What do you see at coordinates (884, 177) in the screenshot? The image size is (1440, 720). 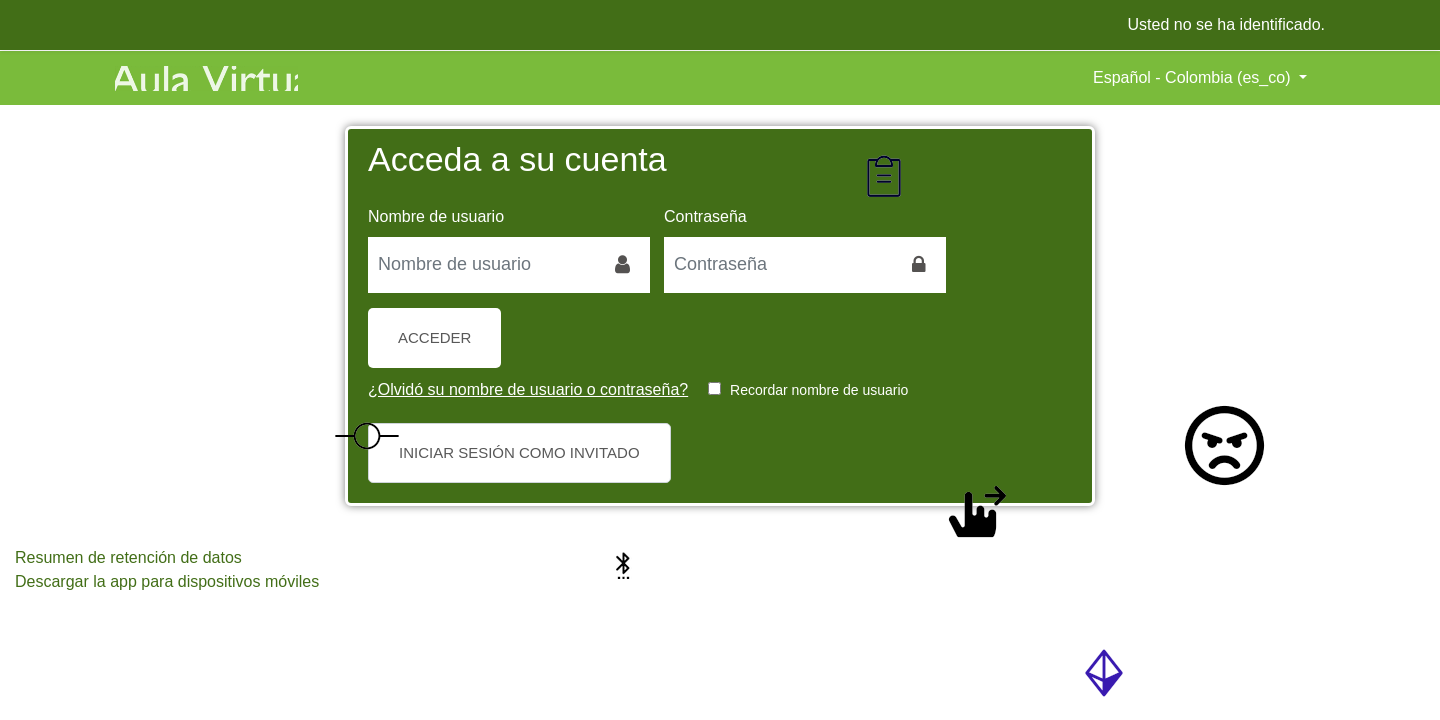 I see `view clipboard contents` at bounding box center [884, 177].